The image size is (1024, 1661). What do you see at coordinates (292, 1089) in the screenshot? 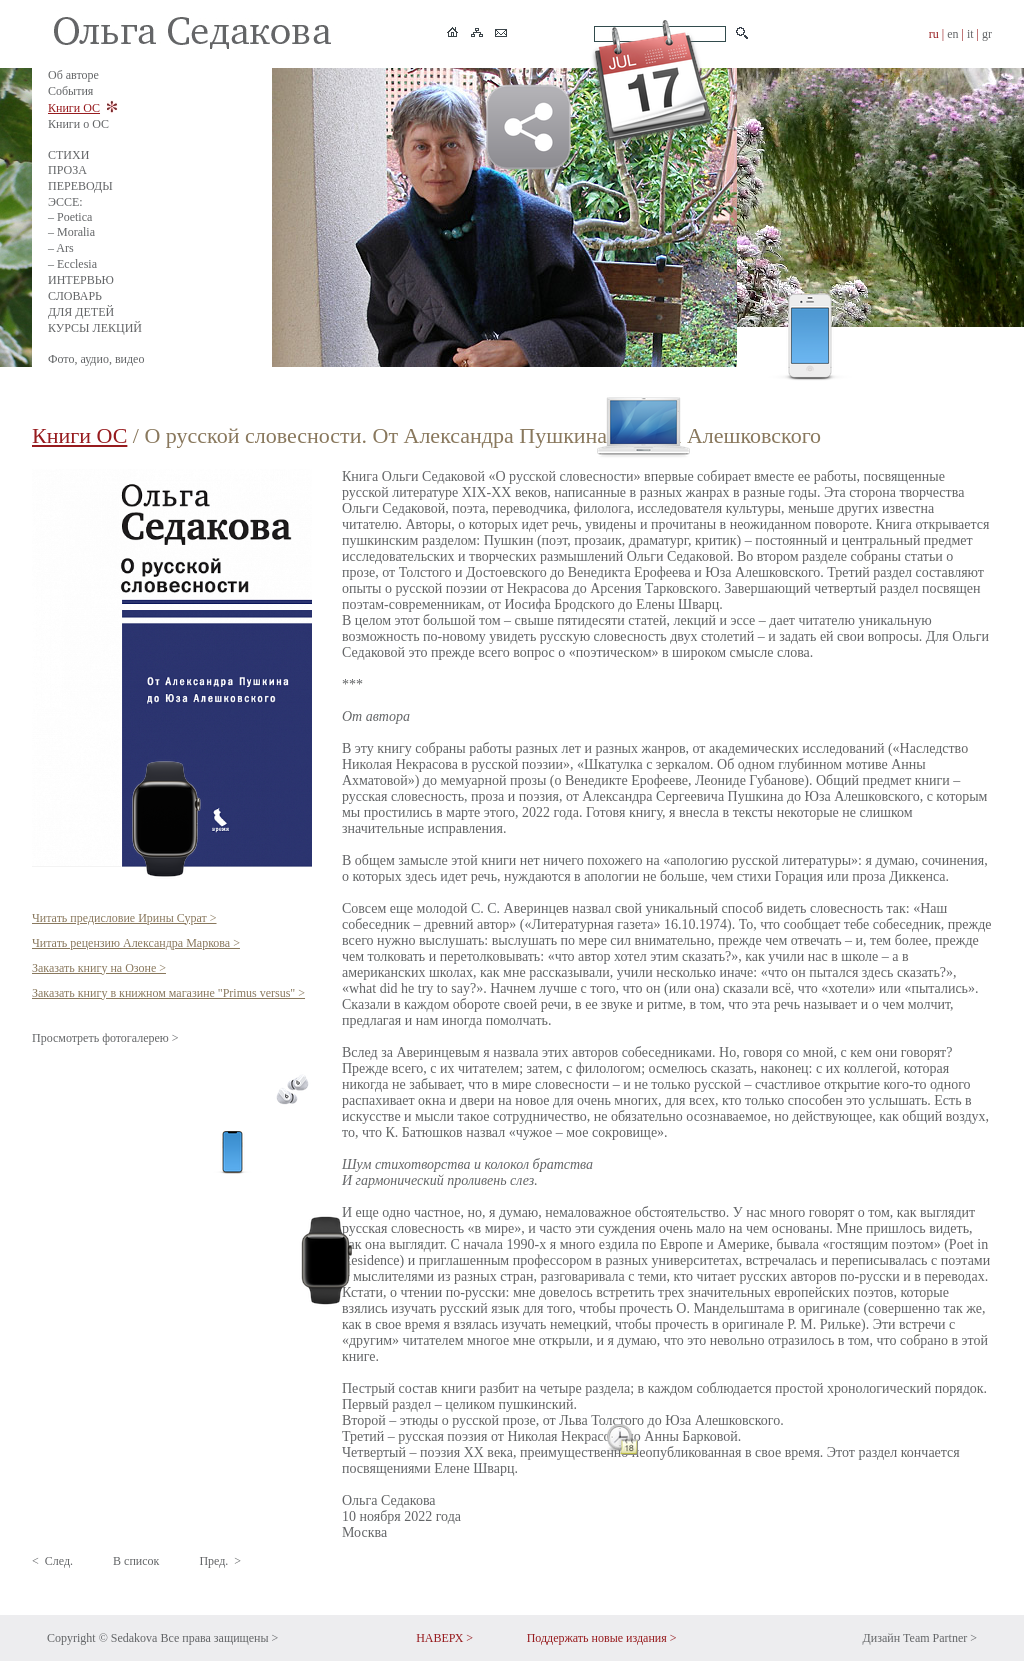
I see `connect beats wireless earbuds via bluetooth` at bounding box center [292, 1089].